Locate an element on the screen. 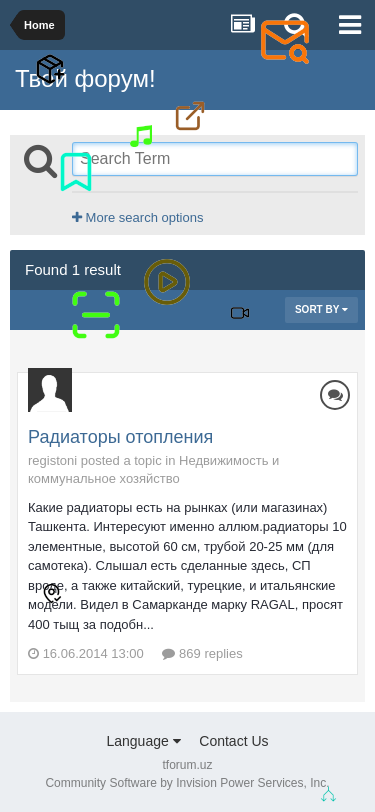  search your emails is located at coordinates (285, 40).